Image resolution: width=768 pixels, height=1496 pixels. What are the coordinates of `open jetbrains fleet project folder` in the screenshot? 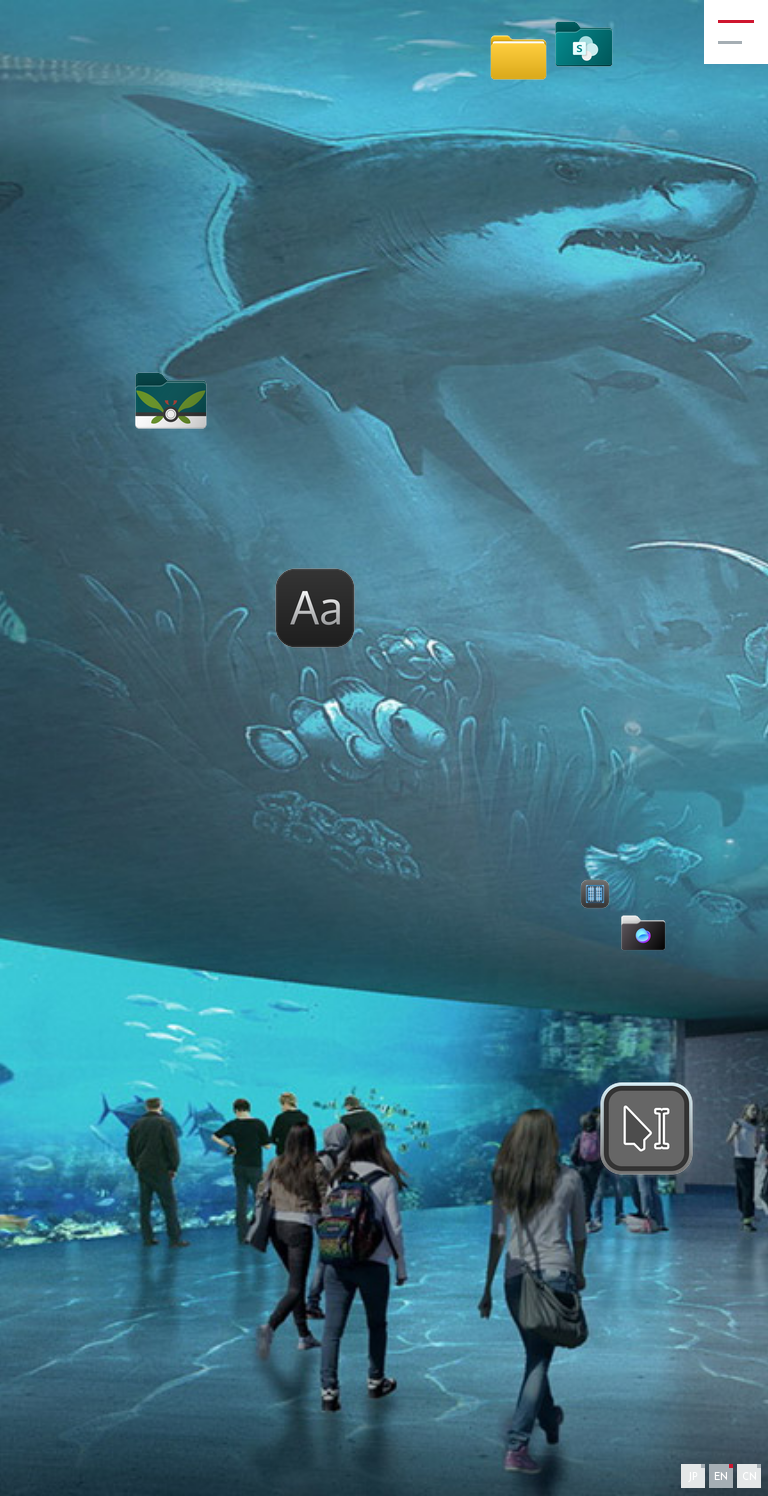 It's located at (643, 934).